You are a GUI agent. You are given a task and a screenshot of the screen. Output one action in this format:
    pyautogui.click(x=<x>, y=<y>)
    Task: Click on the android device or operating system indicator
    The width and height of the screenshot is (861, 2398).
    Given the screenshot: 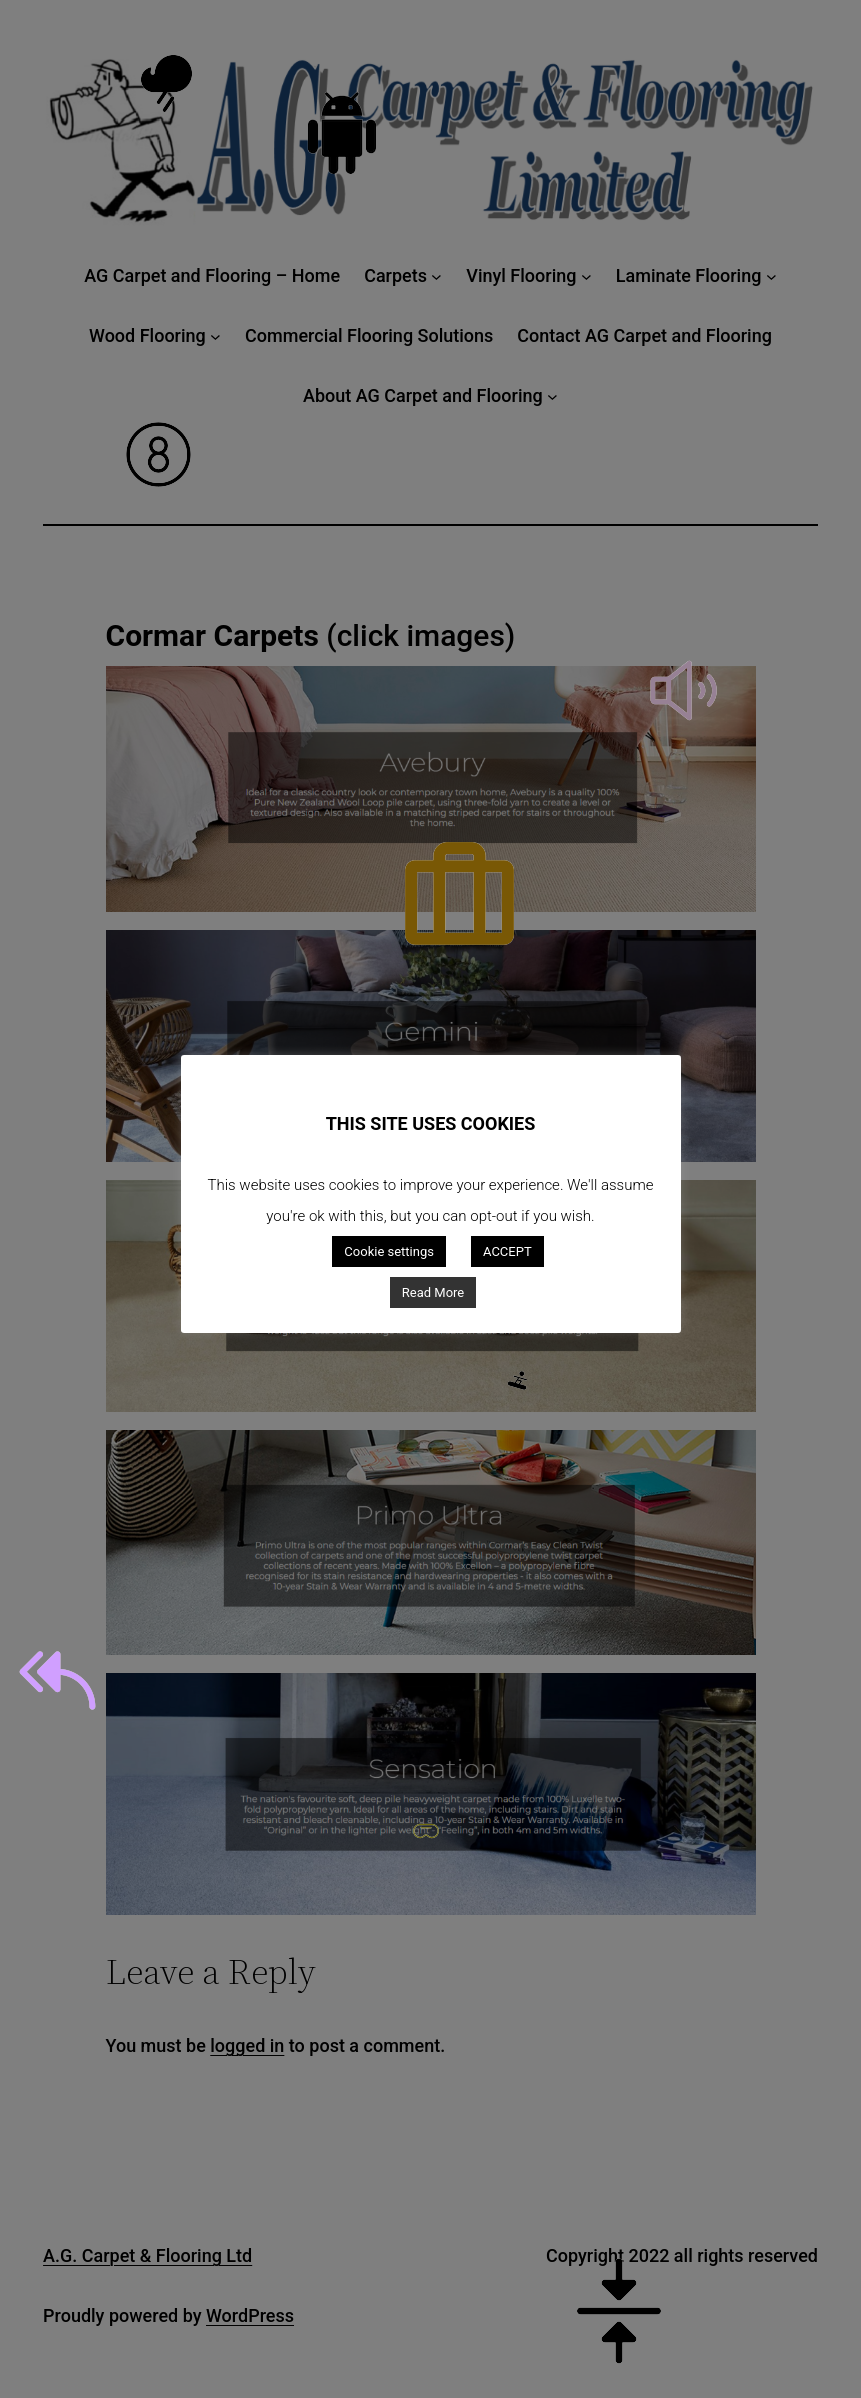 What is the action you would take?
    pyautogui.click(x=342, y=133)
    